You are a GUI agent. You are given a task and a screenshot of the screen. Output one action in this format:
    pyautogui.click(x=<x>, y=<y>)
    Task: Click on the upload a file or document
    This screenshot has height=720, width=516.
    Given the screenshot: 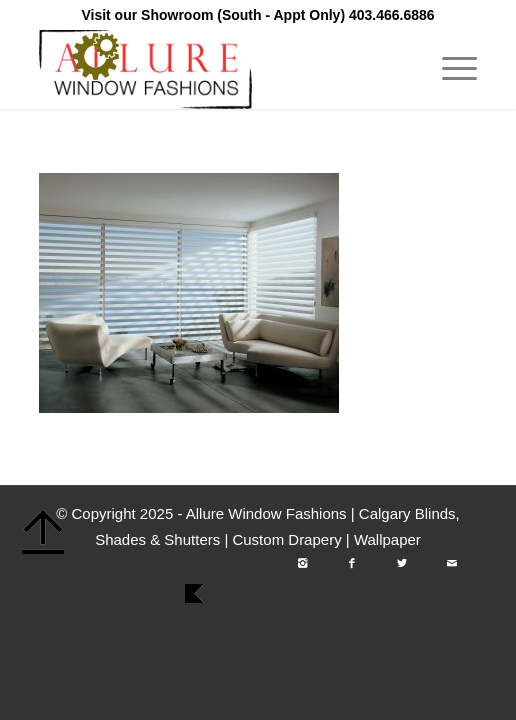 What is the action you would take?
    pyautogui.click(x=43, y=533)
    